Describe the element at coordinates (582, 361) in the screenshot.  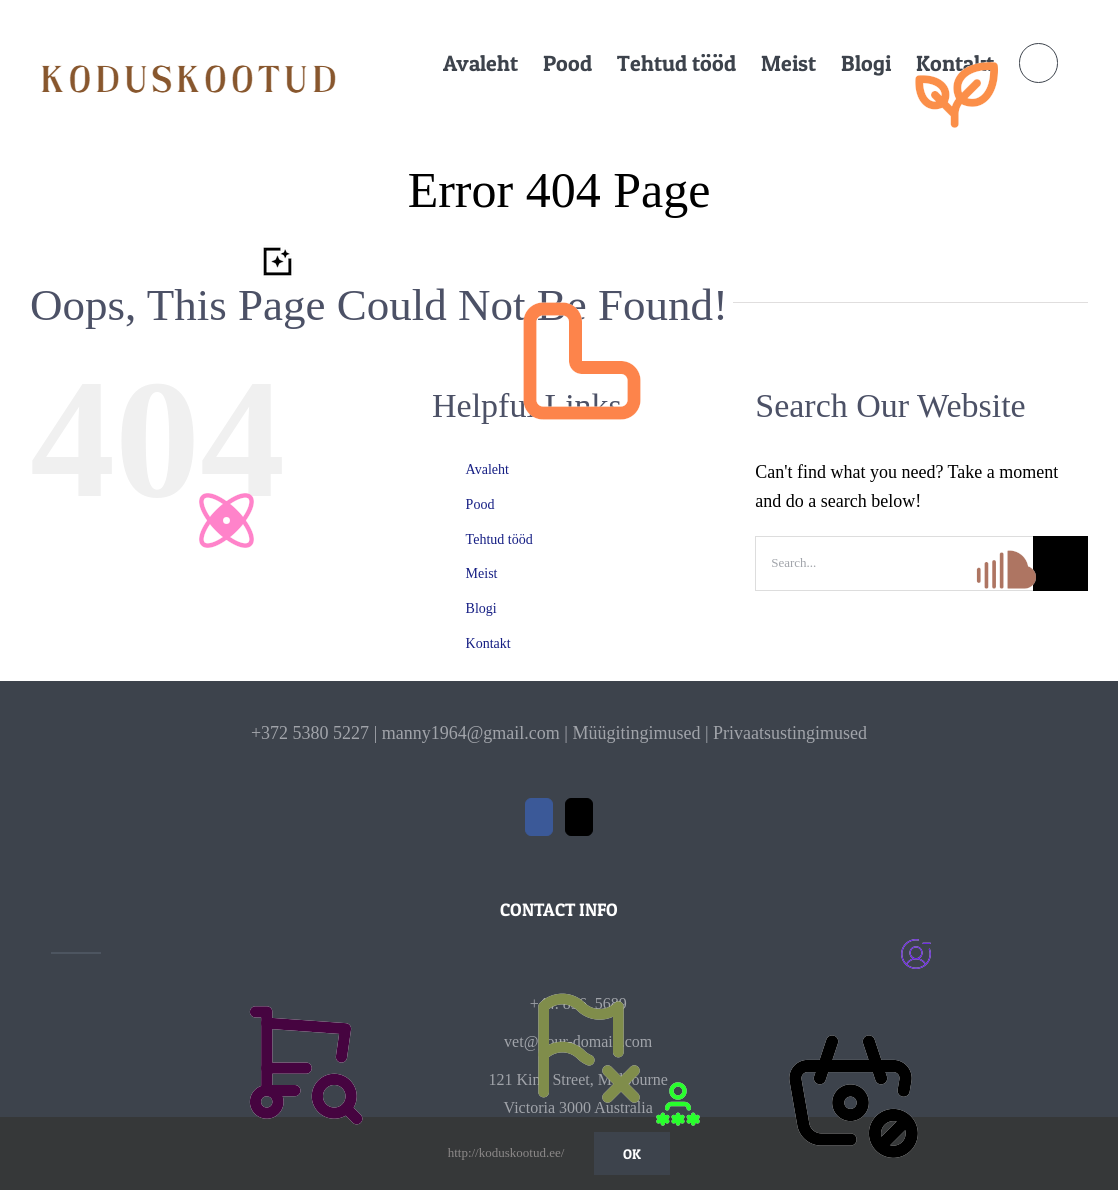
I see `connect two paths with a straight corner join` at that location.